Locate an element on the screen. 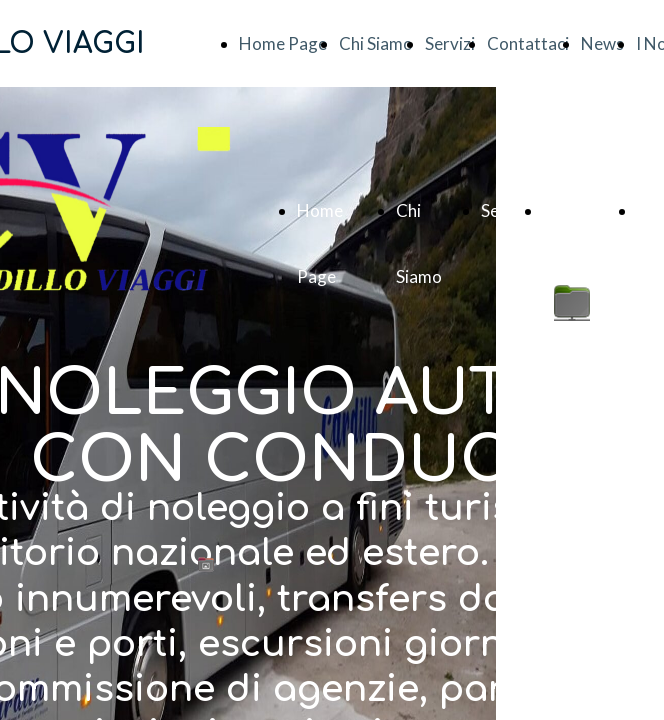 This screenshot has width=664, height=720. access files stored on a remote server is located at coordinates (572, 303).